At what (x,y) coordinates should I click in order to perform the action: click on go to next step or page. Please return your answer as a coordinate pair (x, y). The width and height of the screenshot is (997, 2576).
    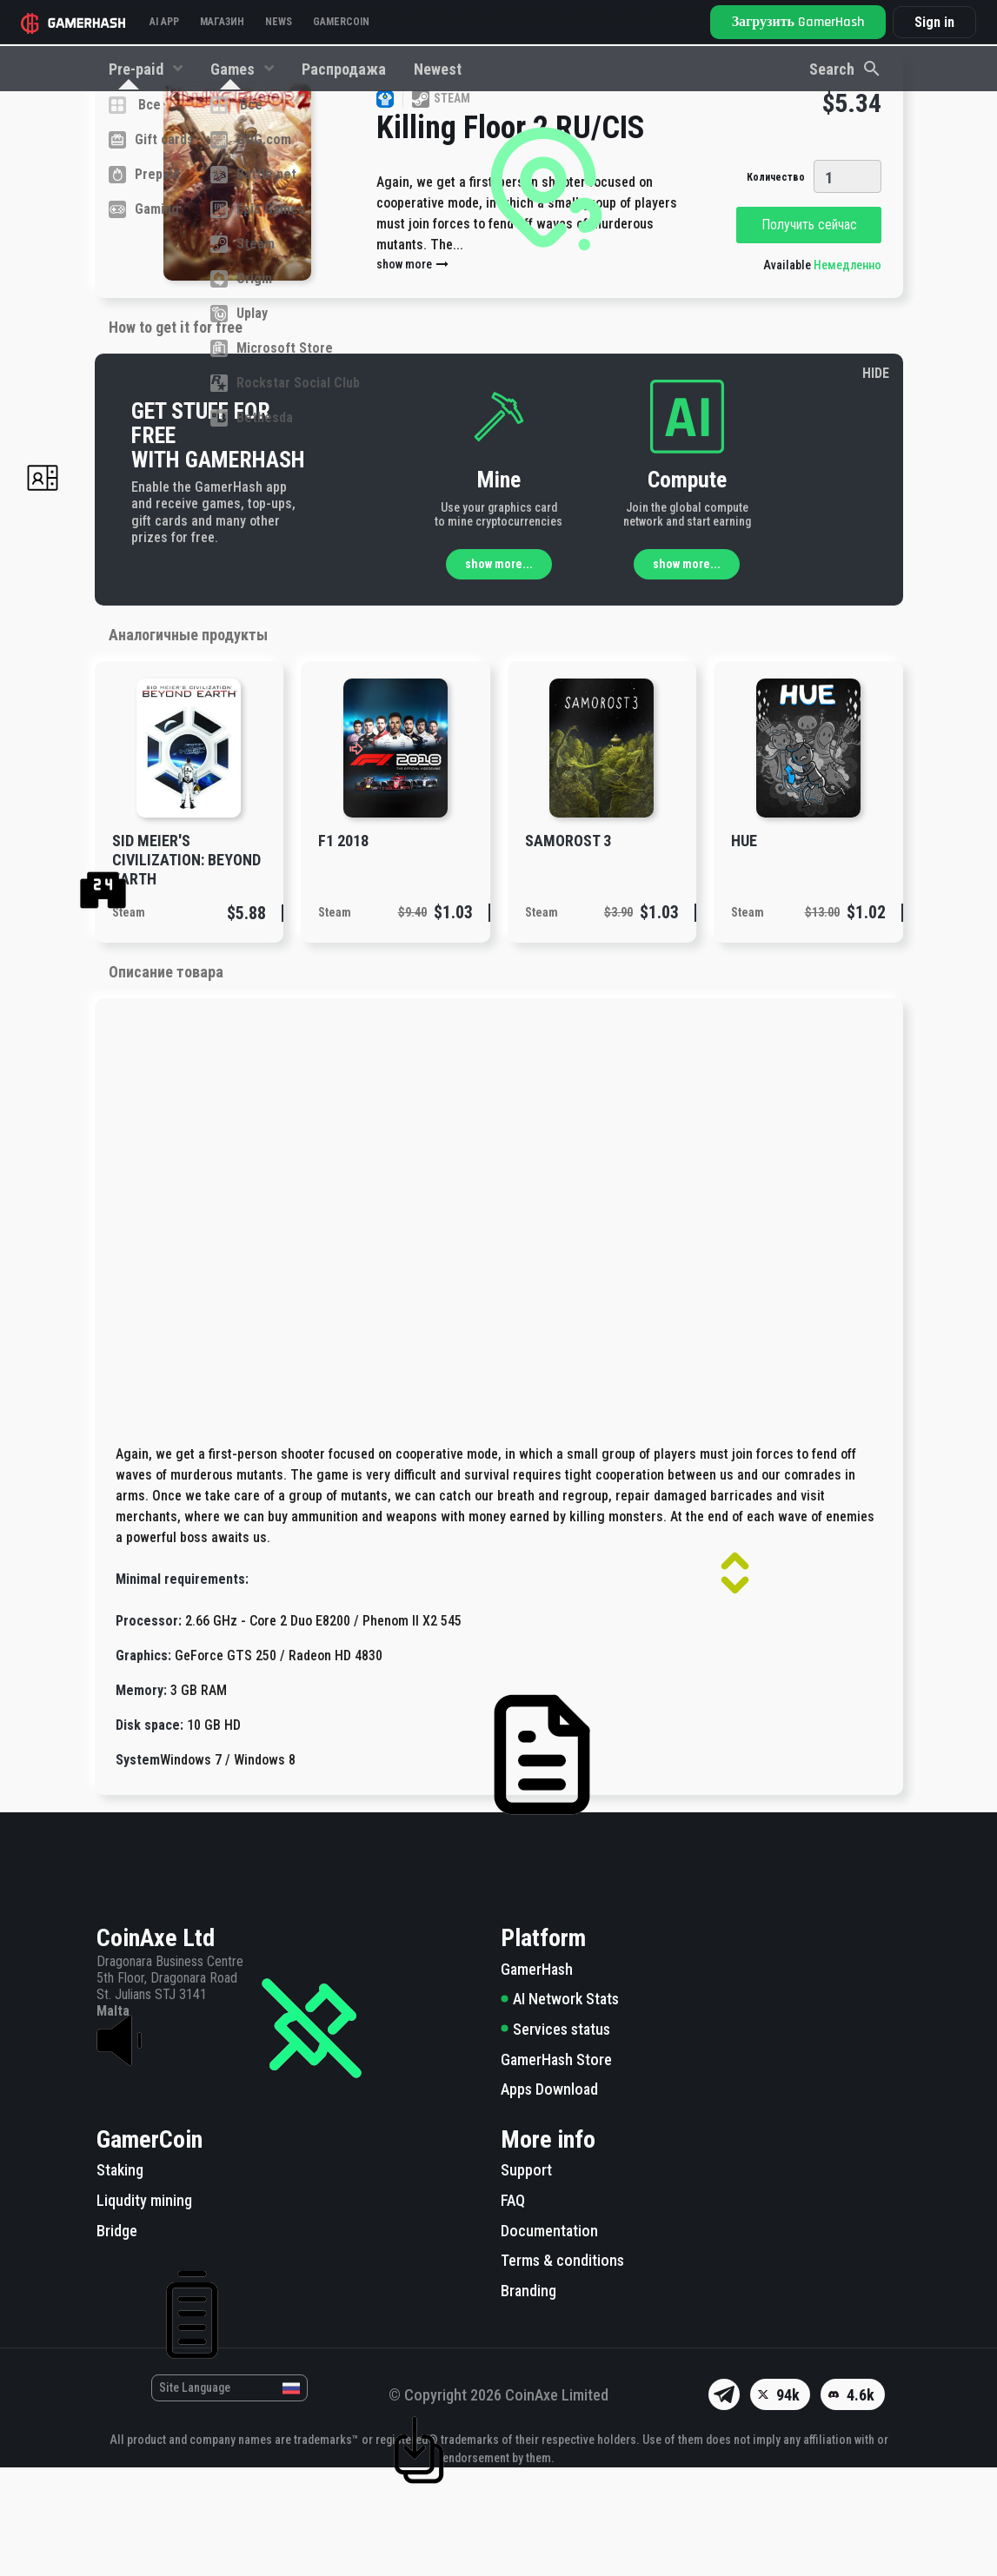
    Looking at the image, I should click on (356, 749).